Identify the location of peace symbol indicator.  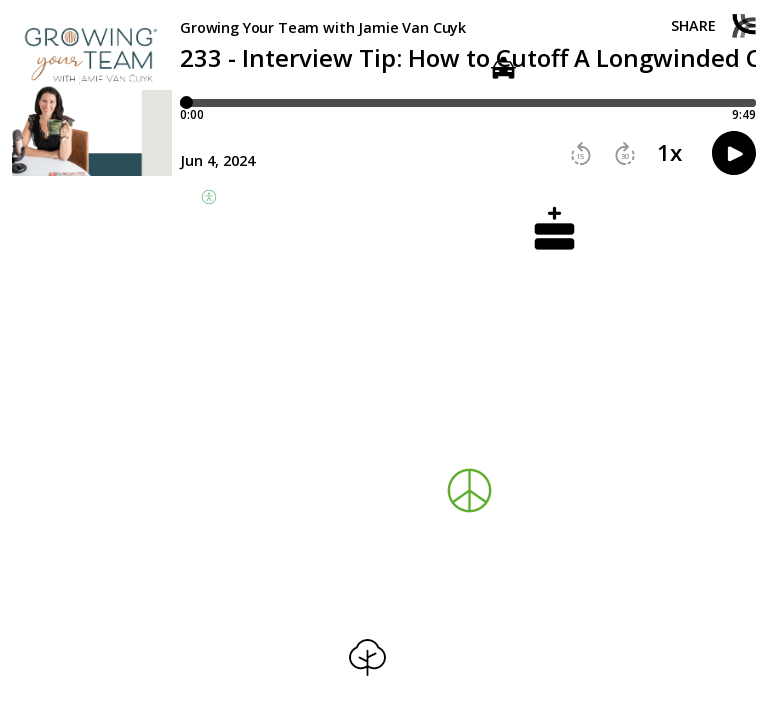
(469, 490).